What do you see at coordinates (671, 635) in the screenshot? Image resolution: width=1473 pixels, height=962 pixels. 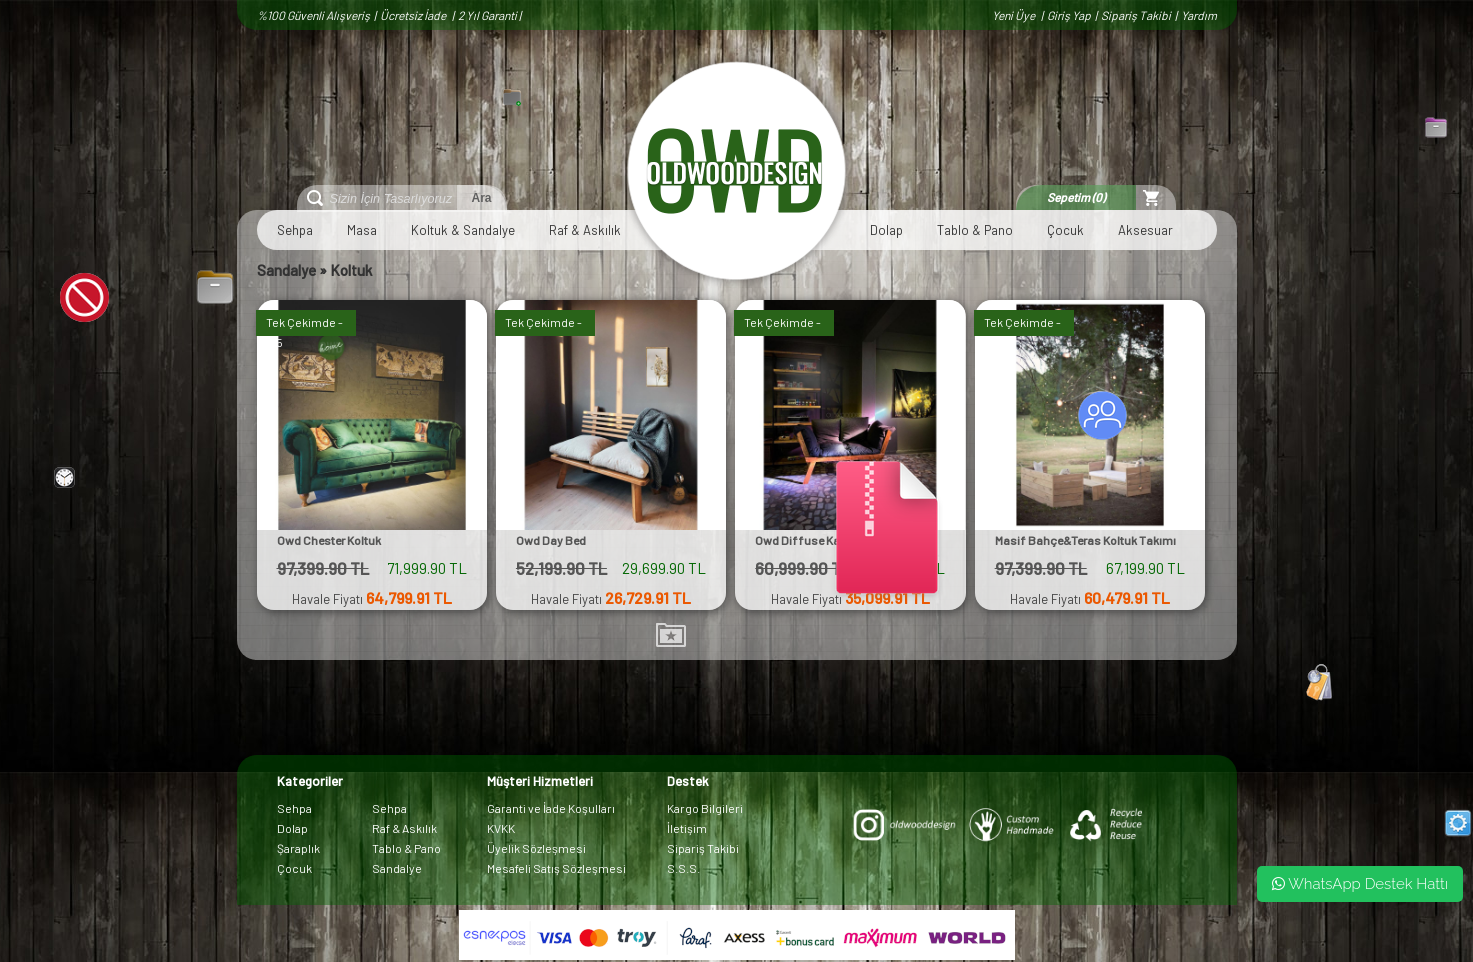 I see `access your favorites folder in the media library` at bounding box center [671, 635].